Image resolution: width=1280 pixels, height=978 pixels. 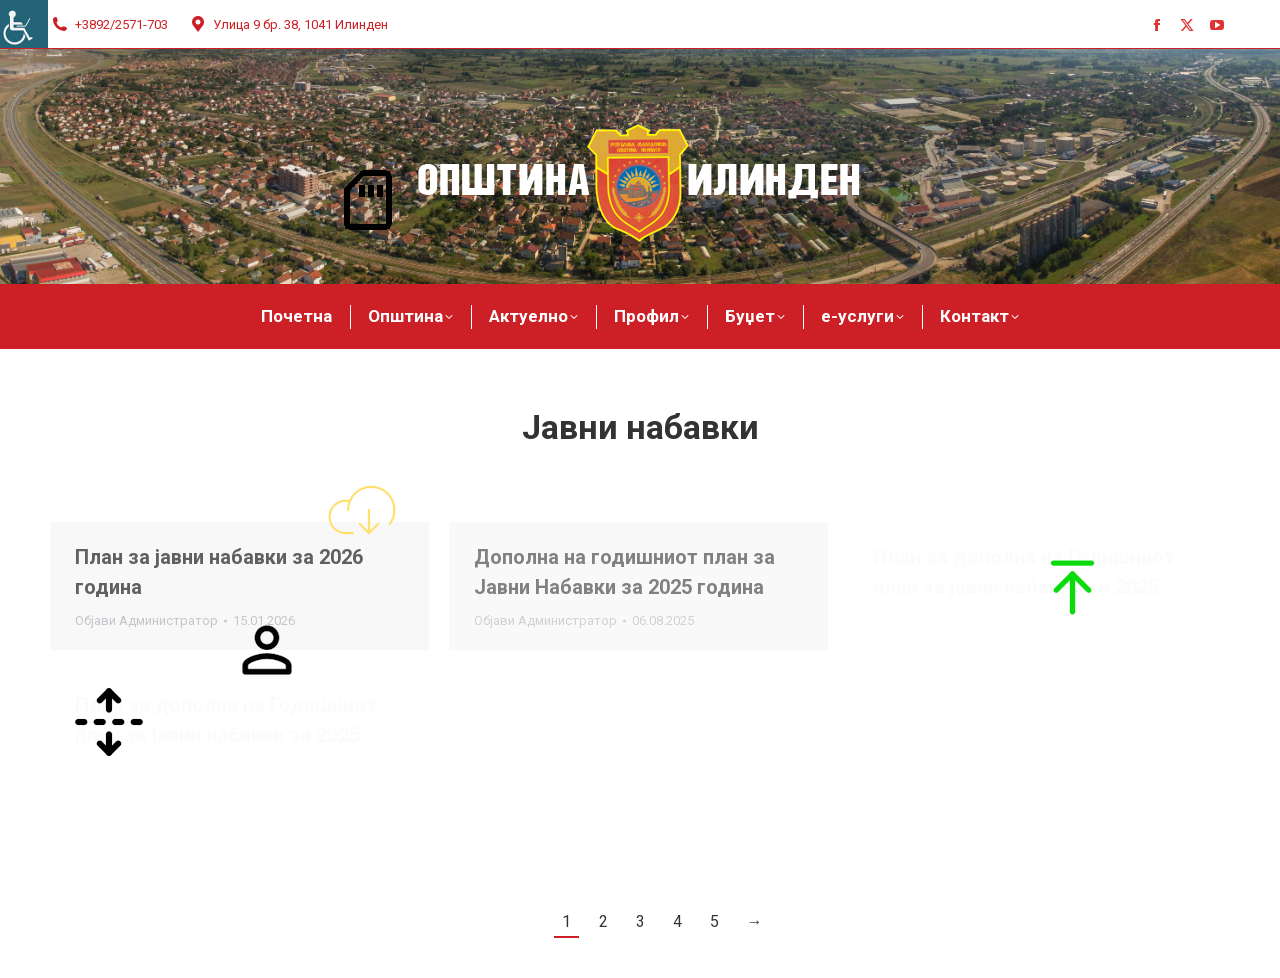 What do you see at coordinates (1072, 587) in the screenshot?
I see `upload file to cloud or server` at bounding box center [1072, 587].